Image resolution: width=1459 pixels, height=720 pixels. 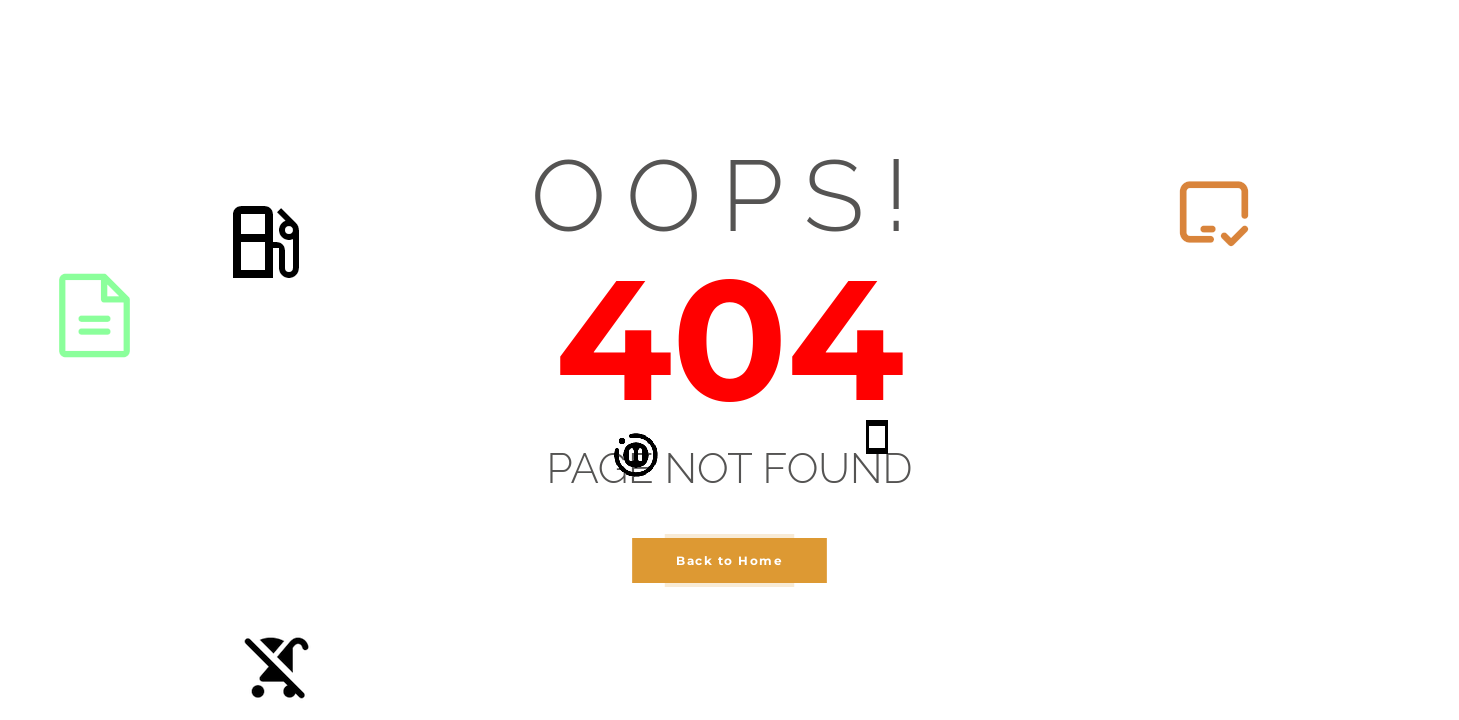 I want to click on indicates strollers are not permitted in this area, so click(x=277, y=666).